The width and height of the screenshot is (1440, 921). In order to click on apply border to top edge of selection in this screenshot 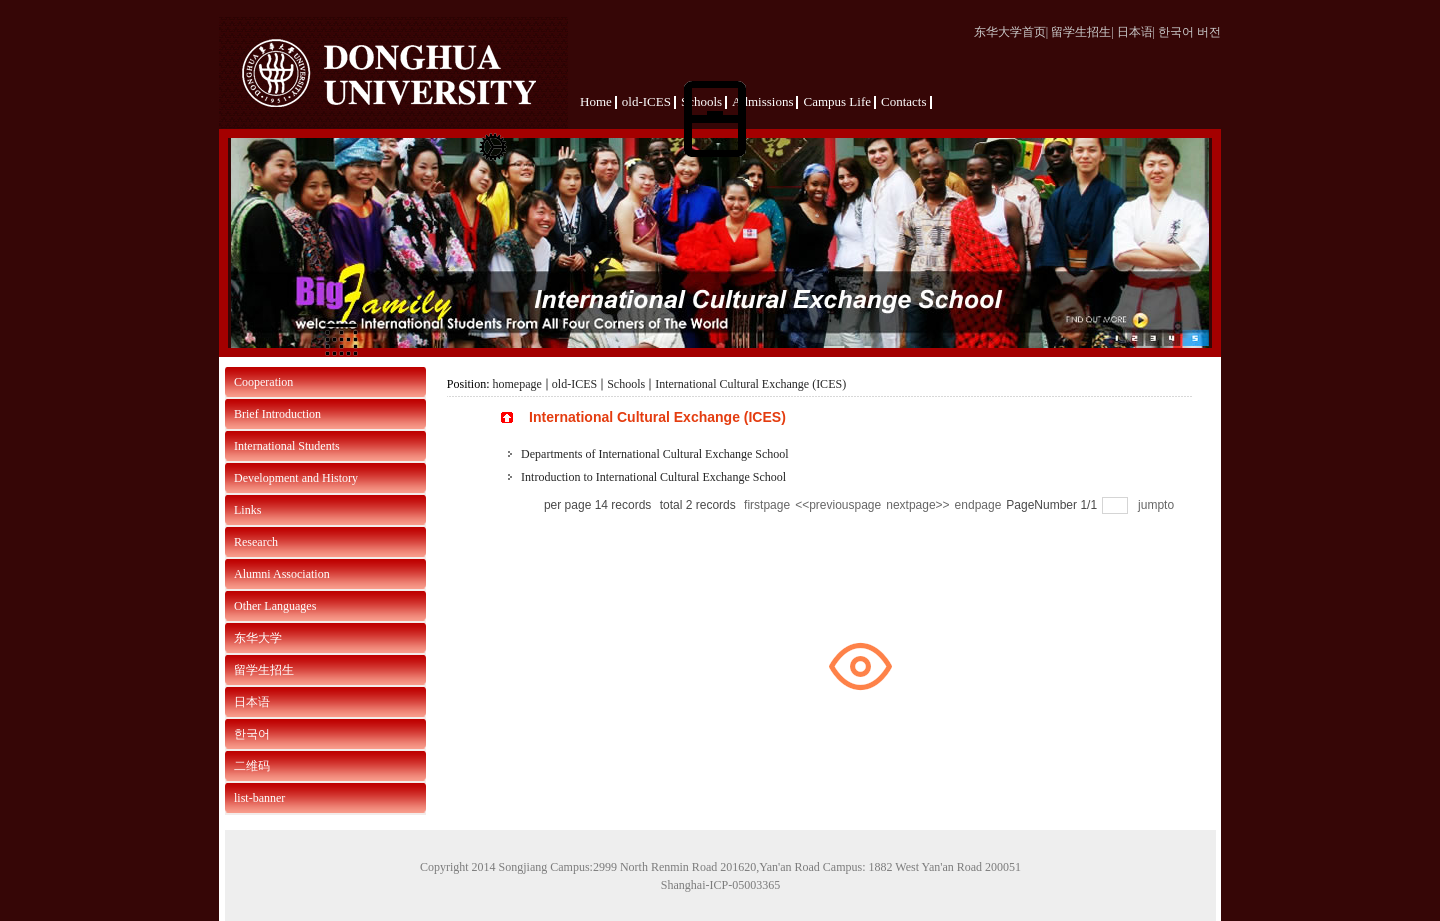, I will do `click(341, 339)`.